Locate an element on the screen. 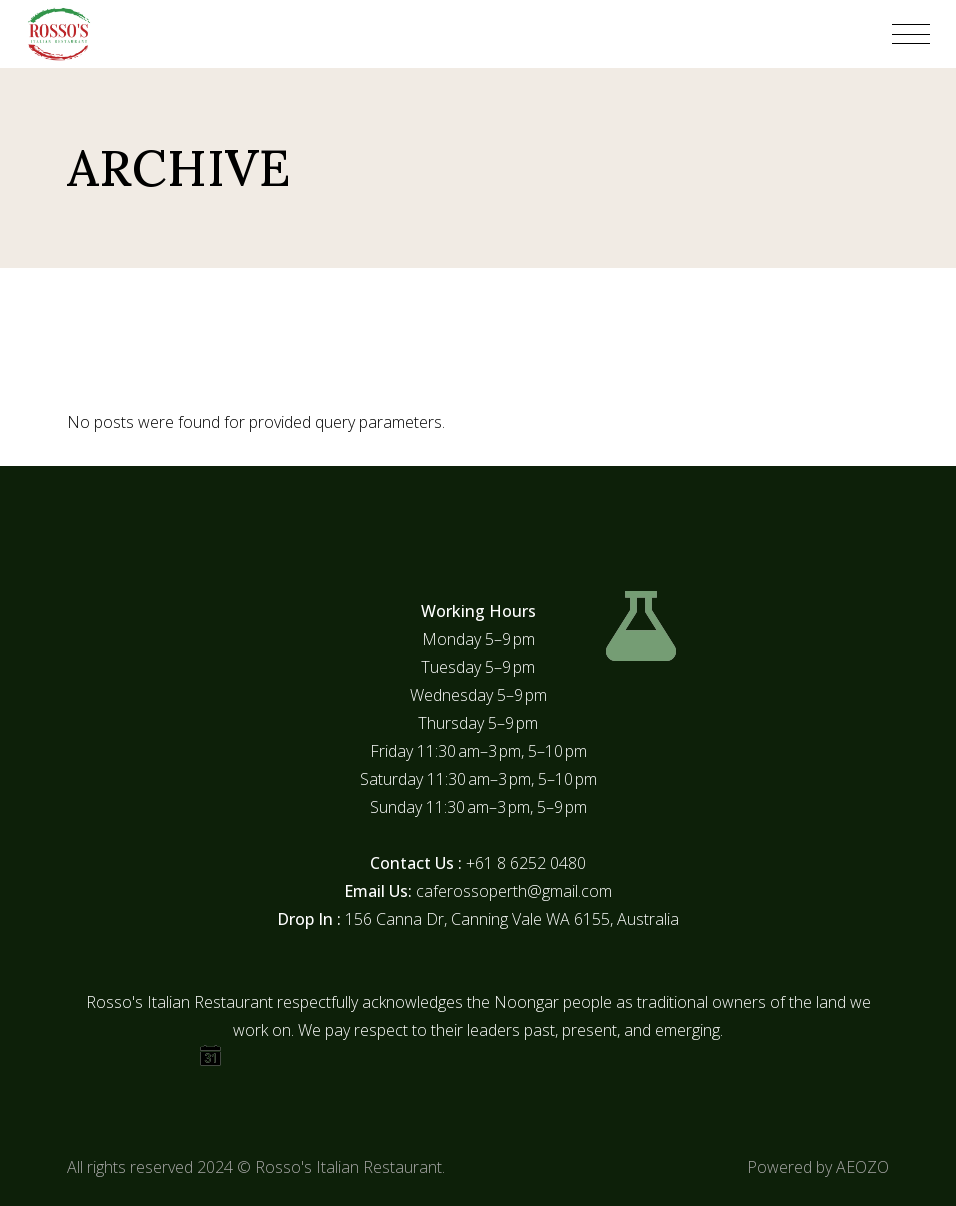 The image size is (956, 1206). access lab or experimental features is located at coordinates (641, 626).